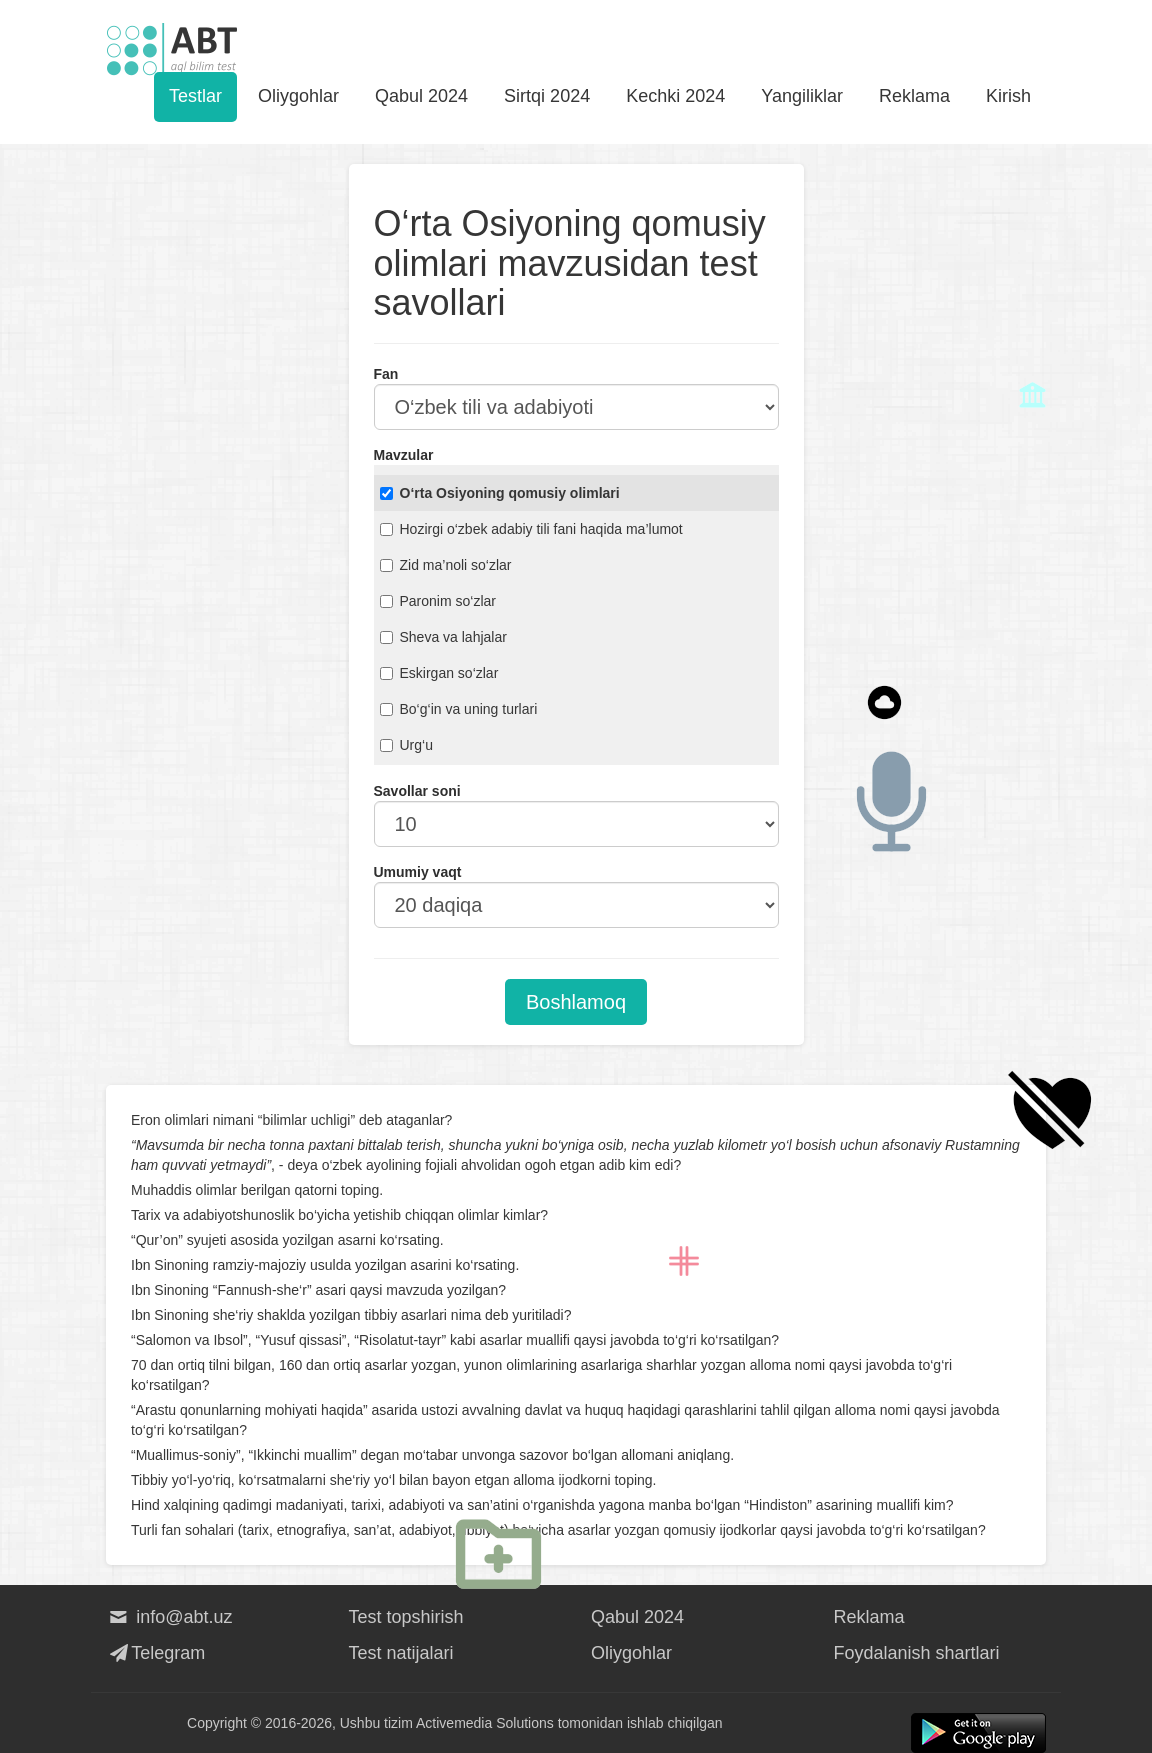  I want to click on tap to start voice input, so click(891, 801).